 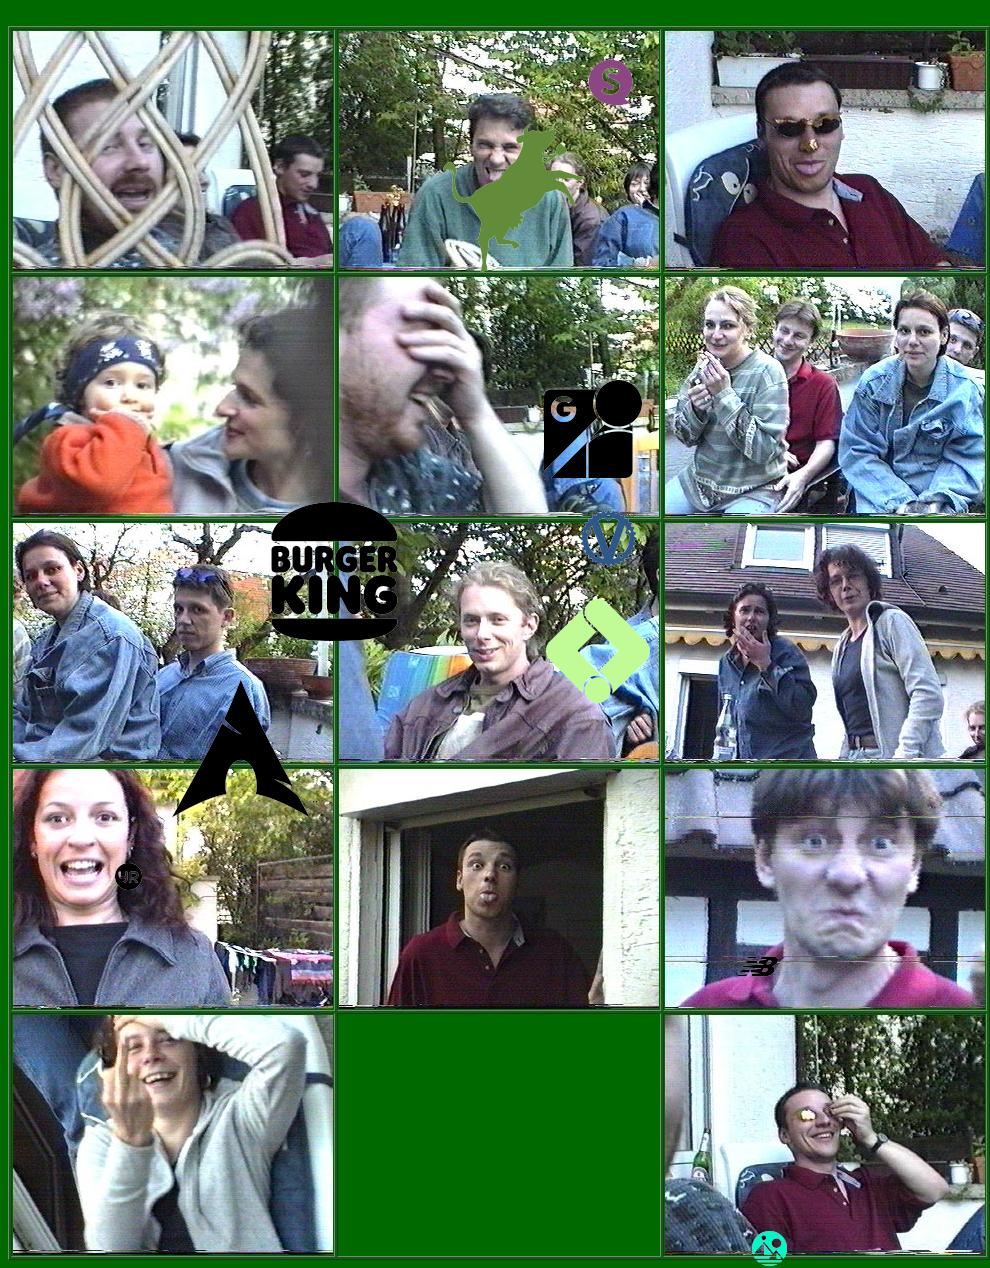 I want to click on open the Yr weather app, so click(x=128, y=876).